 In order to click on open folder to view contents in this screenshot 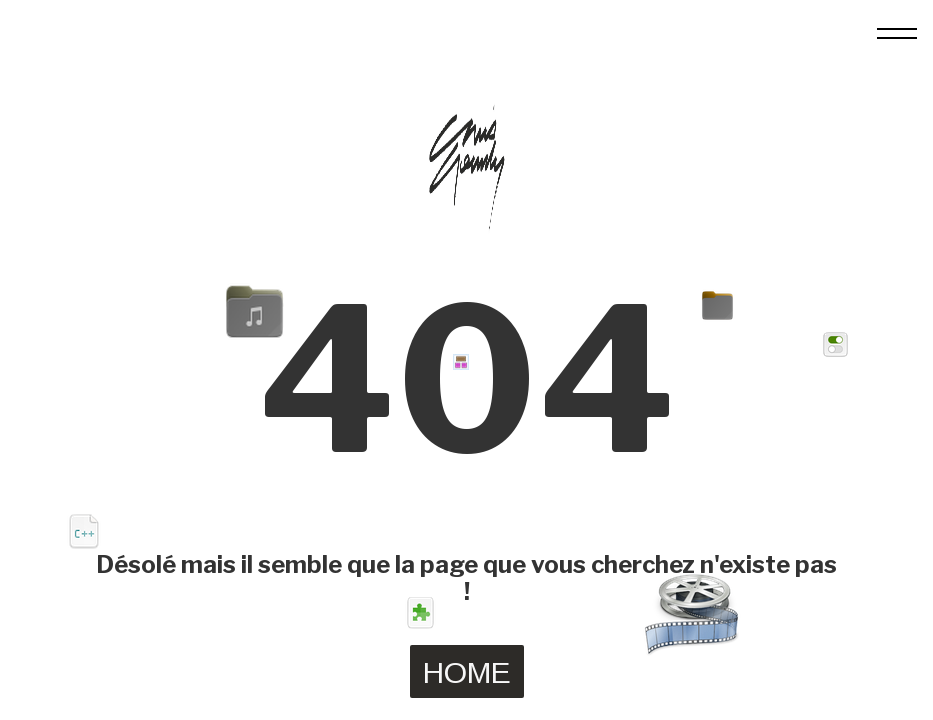, I will do `click(717, 305)`.